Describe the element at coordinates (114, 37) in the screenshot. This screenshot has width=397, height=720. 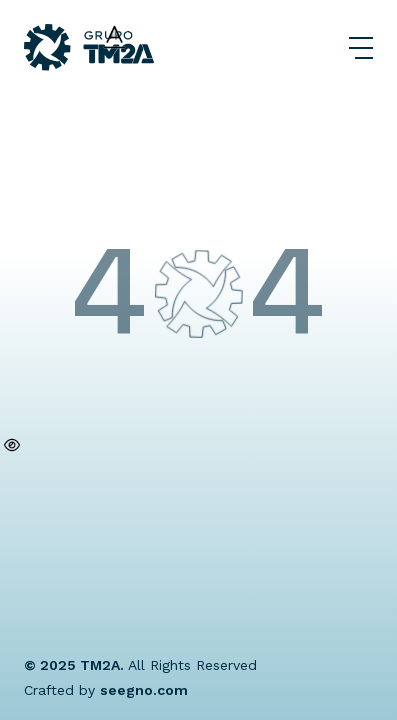
I see `apply underline formatting to text` at that location.